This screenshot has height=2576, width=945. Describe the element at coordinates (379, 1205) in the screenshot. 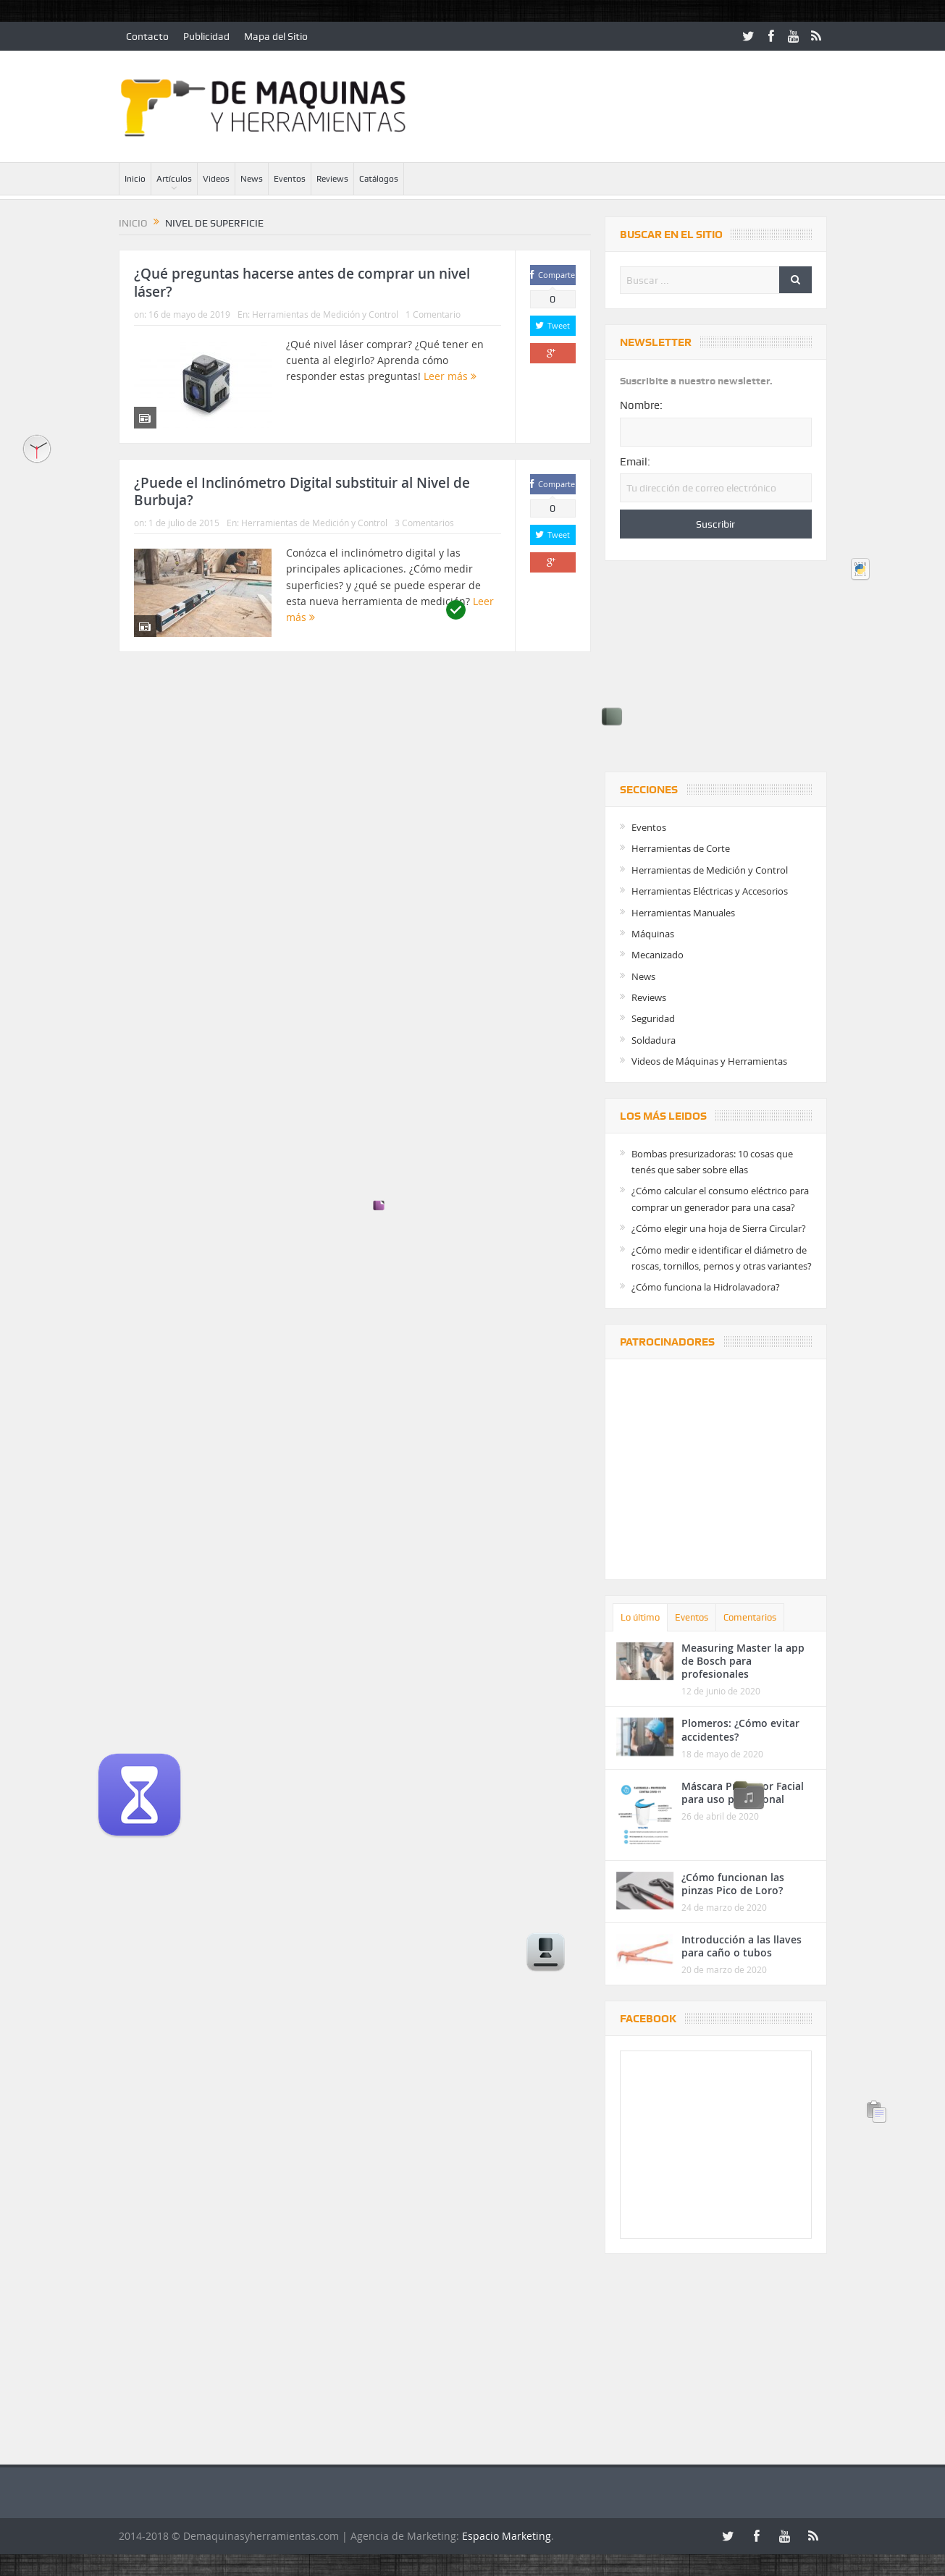

I see `change desktop wallpaper settings` at that location.